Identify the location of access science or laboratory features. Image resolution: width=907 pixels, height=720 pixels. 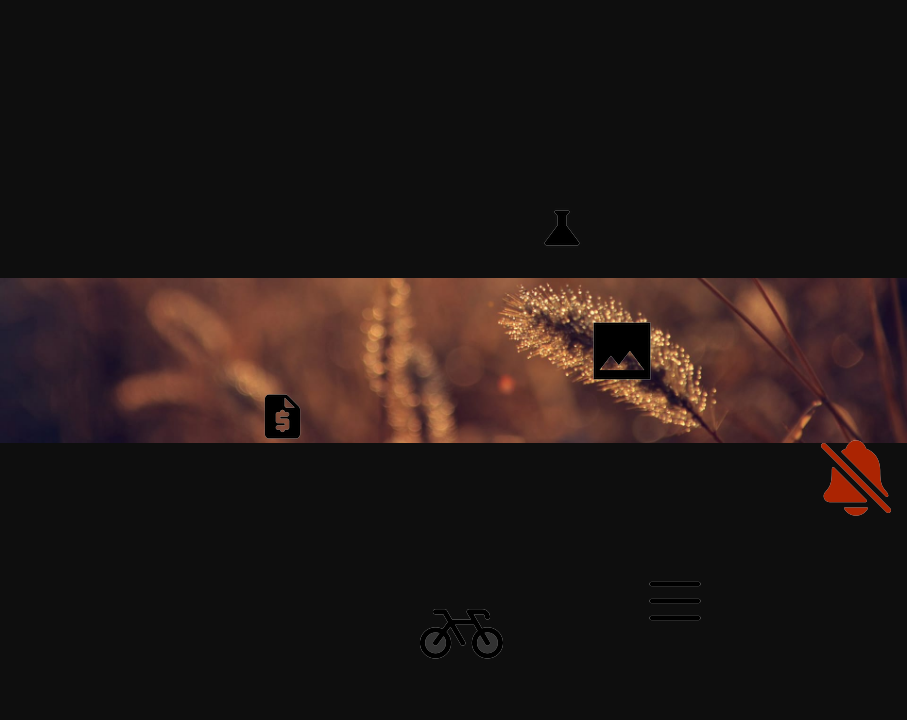
(562, 228).